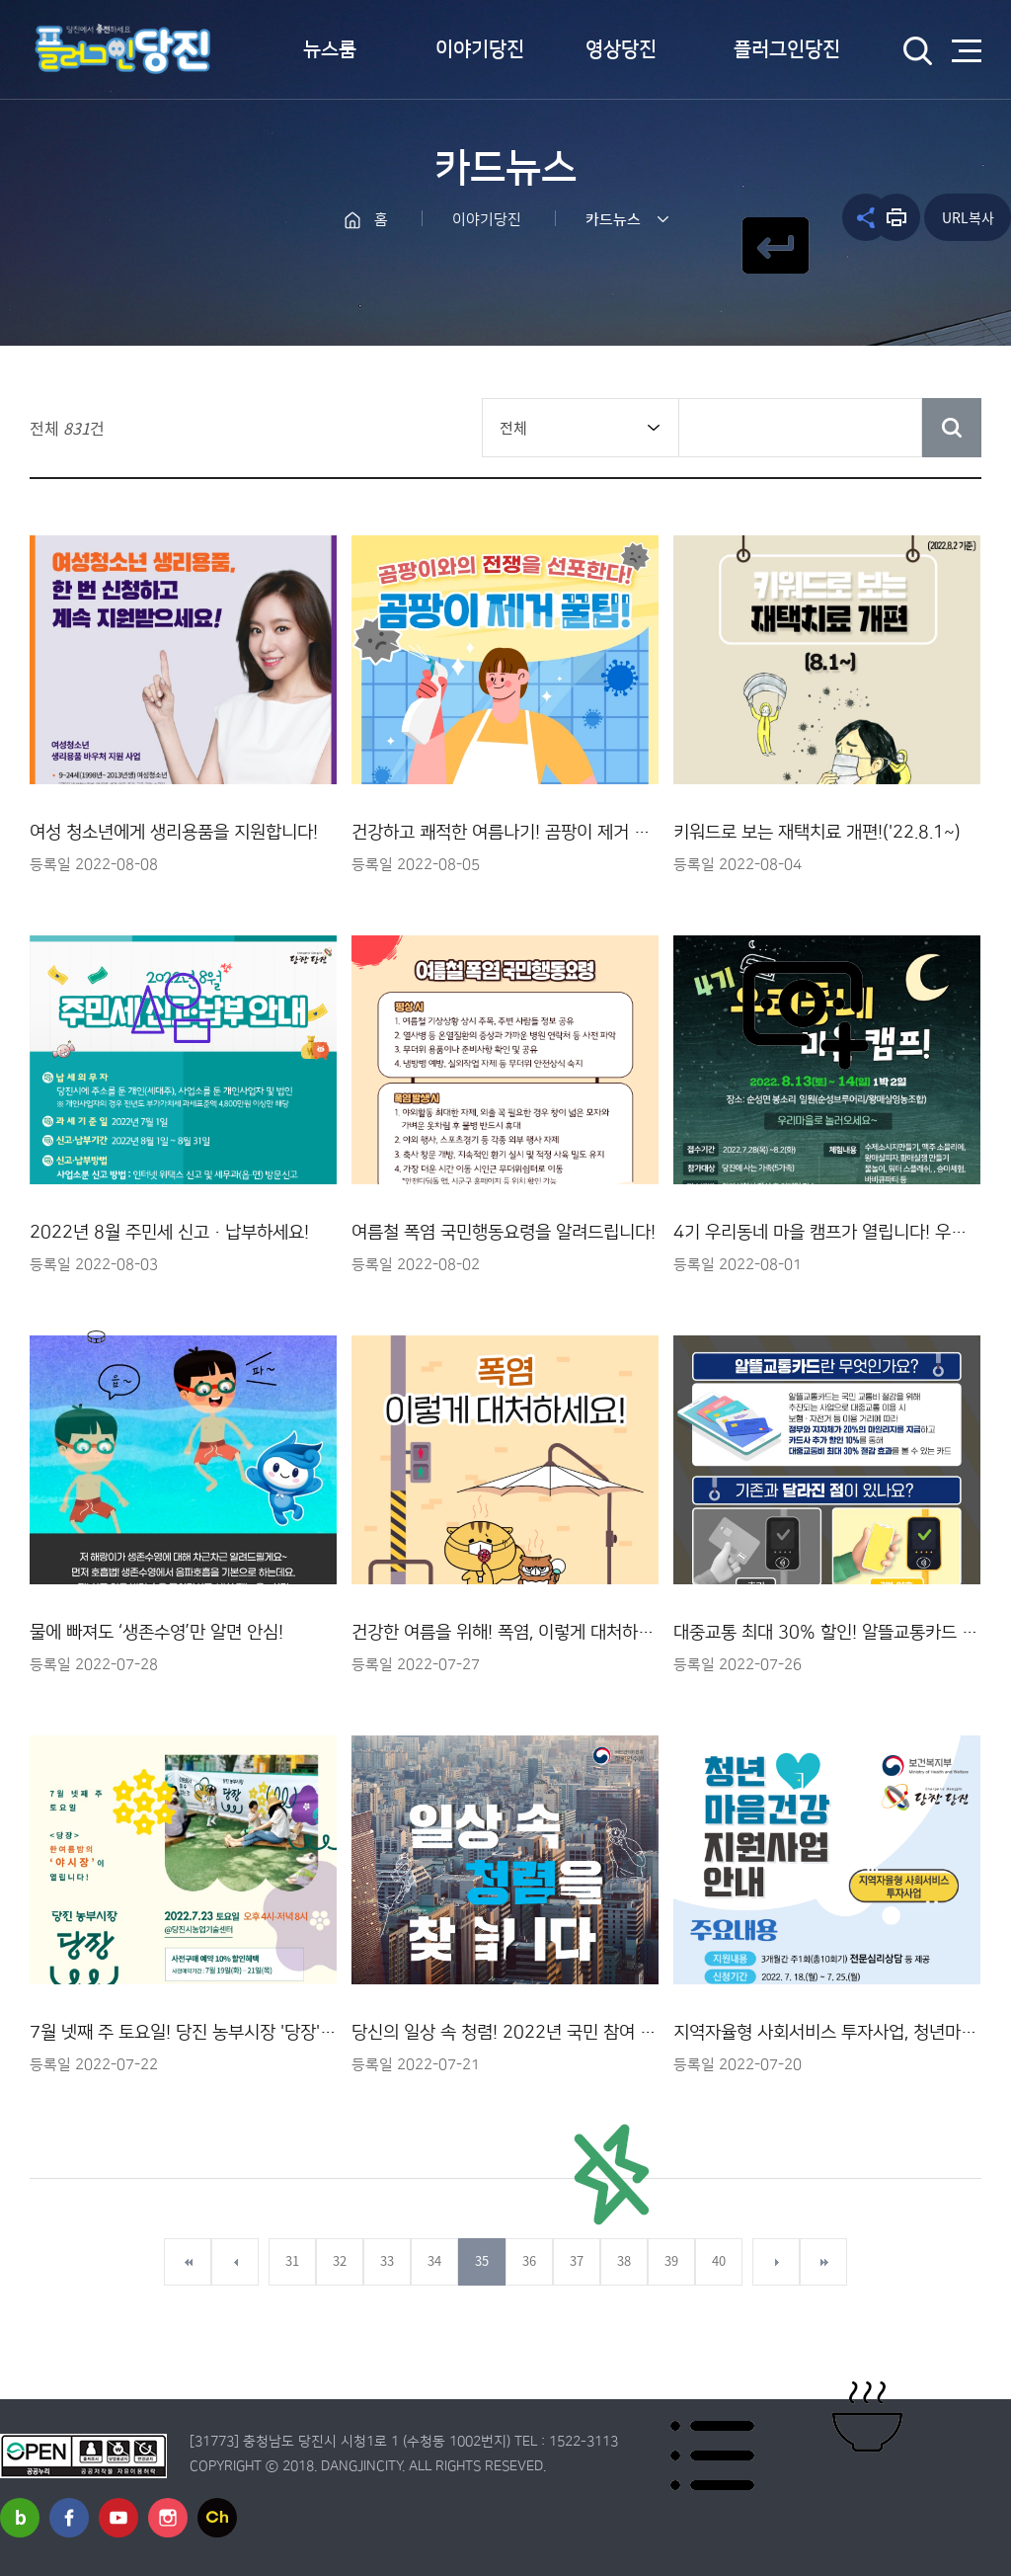 Image resolution: width=1011 pixels, height=2576 pixels. Describe the element at coordinates (775, 245) in the screenshot. I see `press enter or return key` at that location.